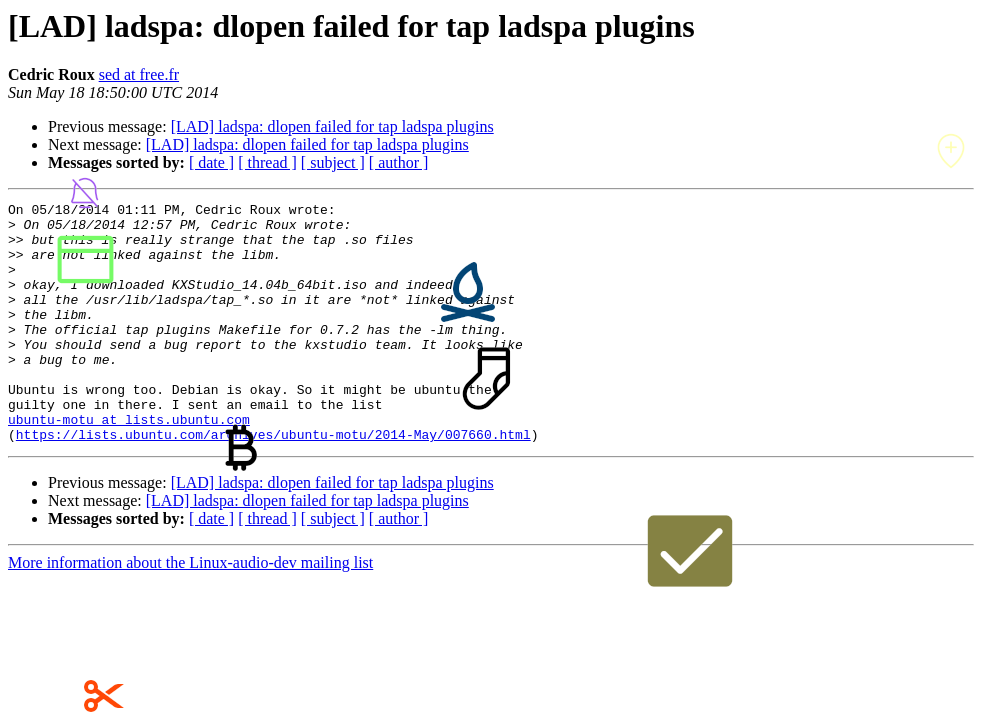 This screenshot has width=982, height=720. I want to click on mute notifications, so click(85, 193).